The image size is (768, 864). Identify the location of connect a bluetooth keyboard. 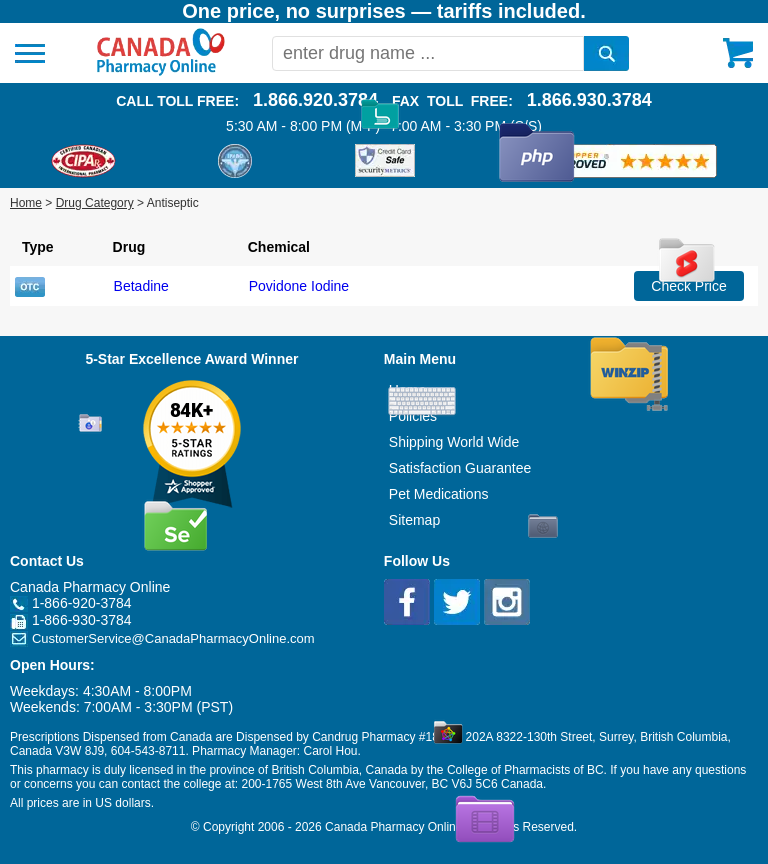
(422, 401).